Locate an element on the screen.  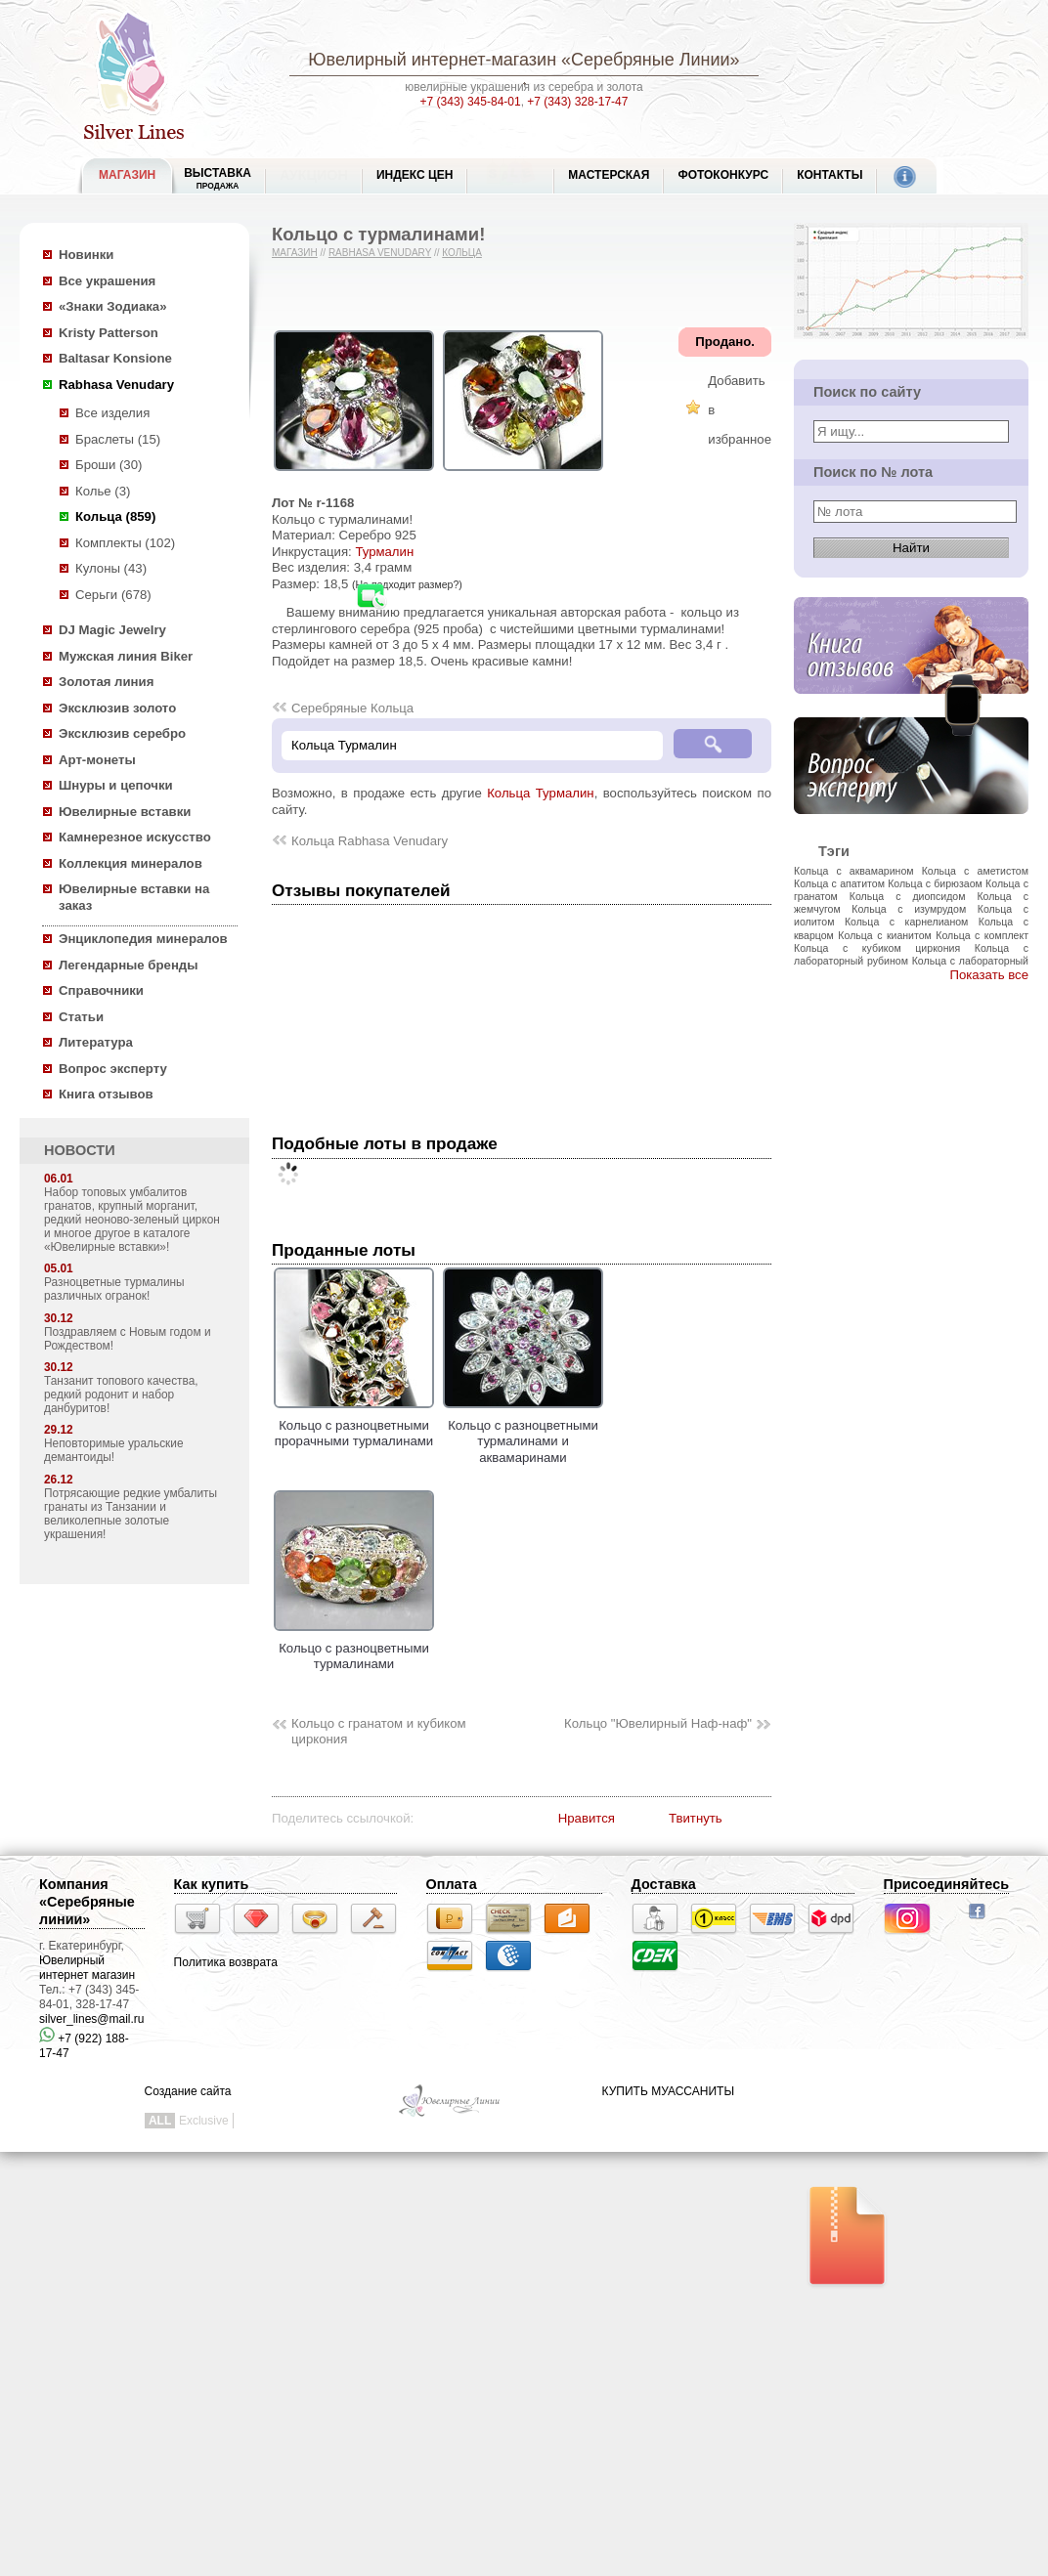
open FaceTime to start a video or audio call is located at coordinates (371, 596).